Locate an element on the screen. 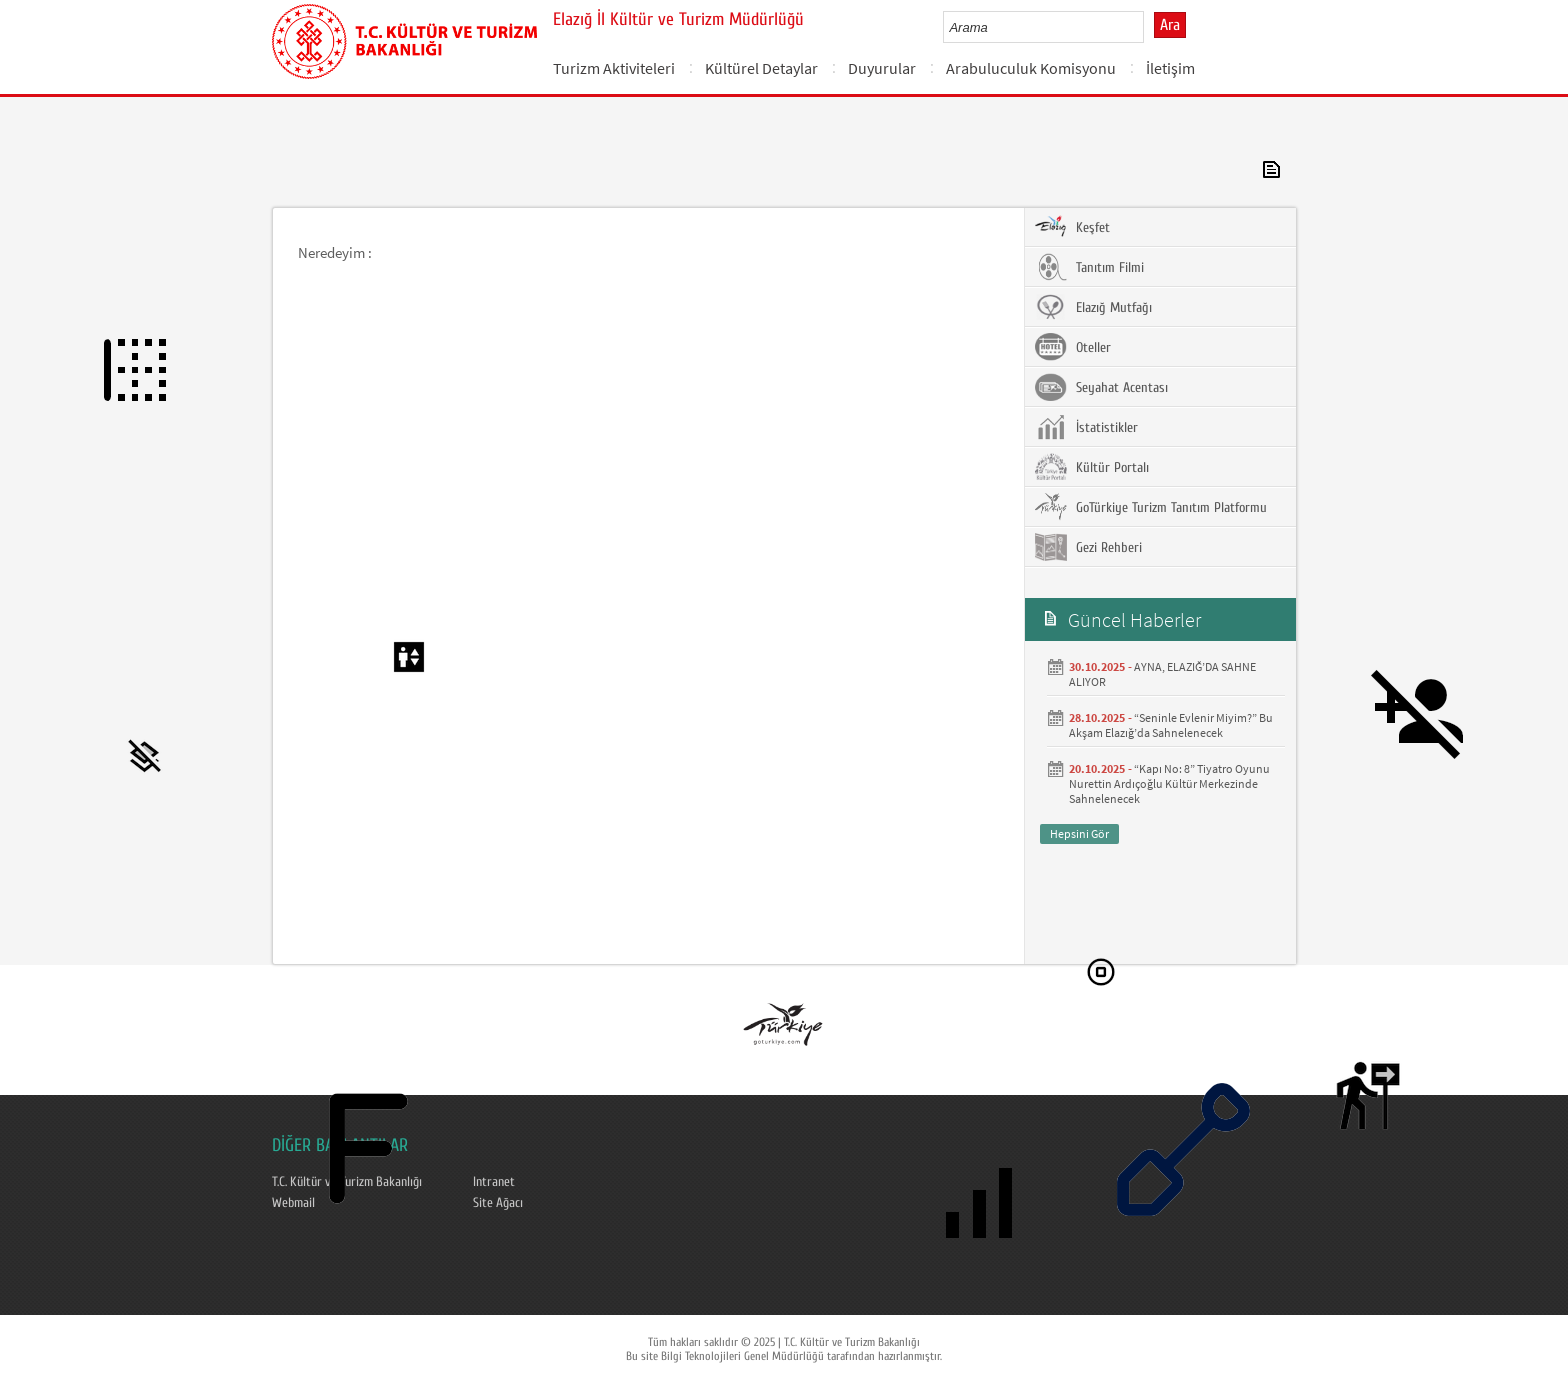 The width and height of the screenshot is (1568, 1383). view text document or note is located at coordinates (1271, 169).